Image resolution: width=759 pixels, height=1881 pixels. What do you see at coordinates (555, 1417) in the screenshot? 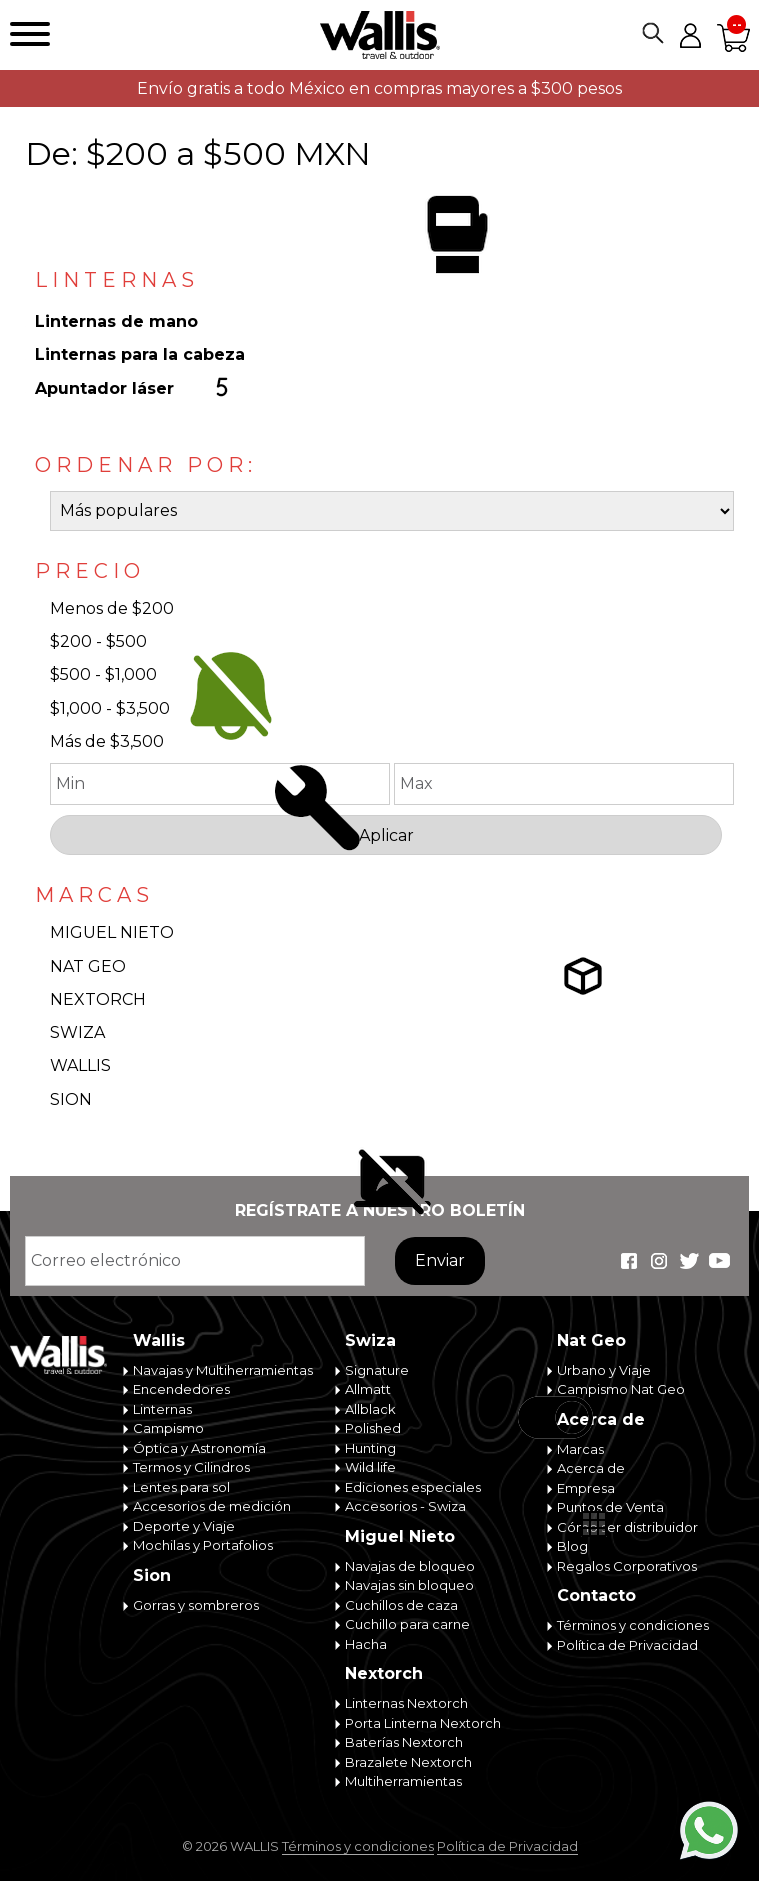
I see `toggle a setting on or off` at bounding box center [555, 1417].